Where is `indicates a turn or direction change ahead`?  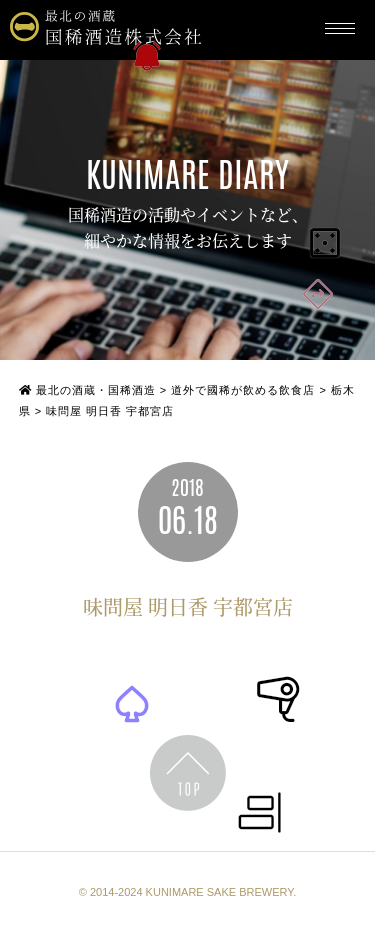
indicates a turn or direction change ahead is located at coordinates (318, 294).